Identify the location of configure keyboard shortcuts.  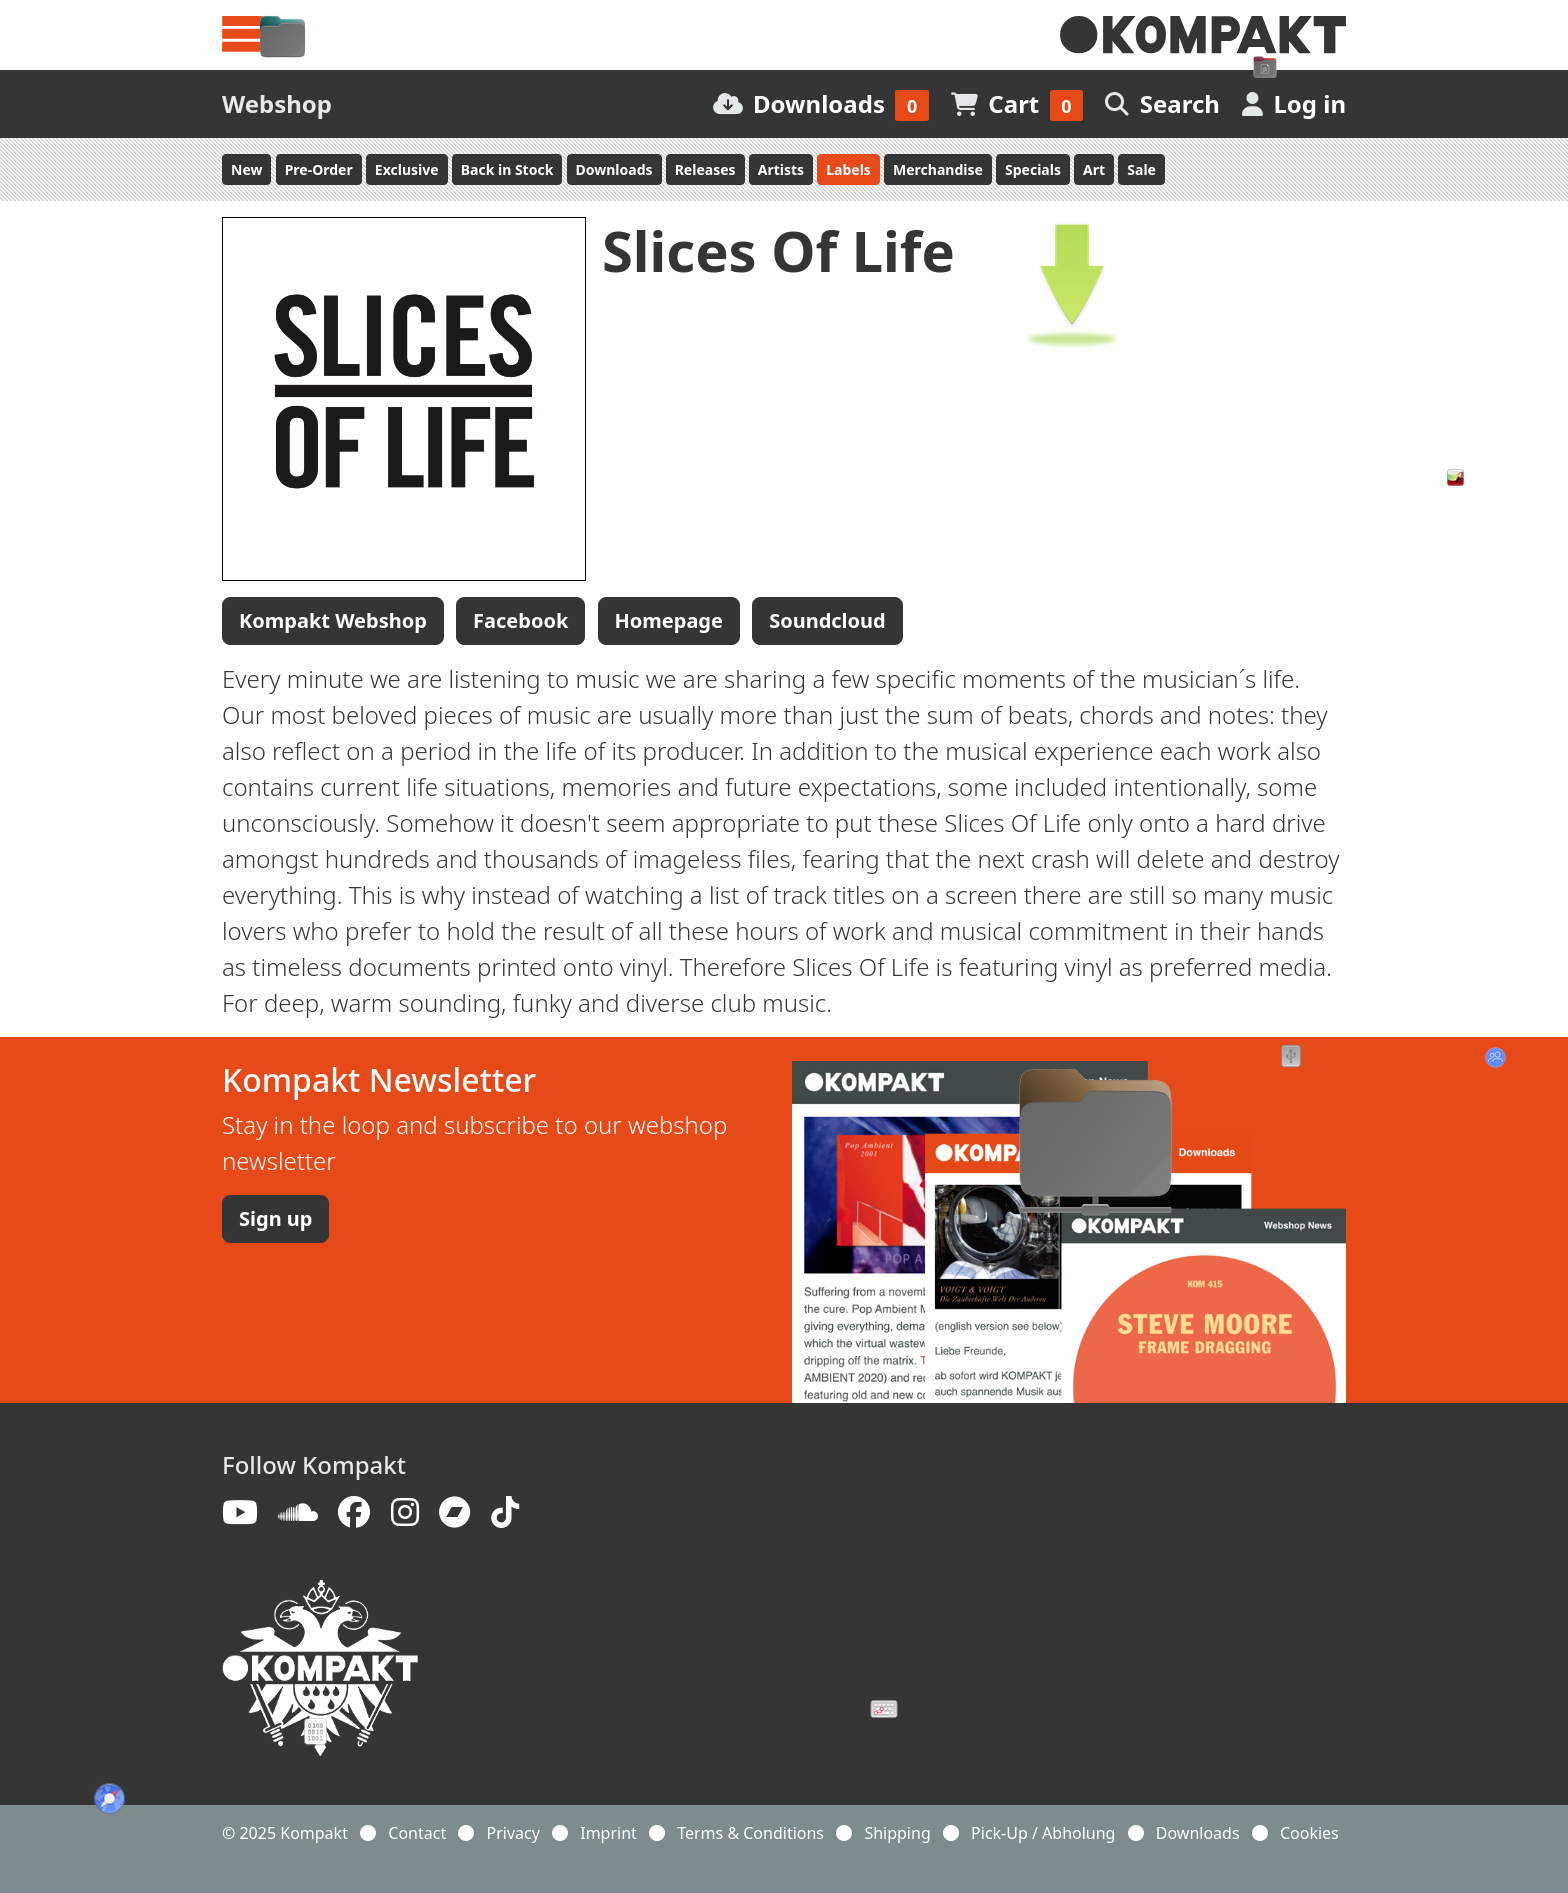
(884, 1709).